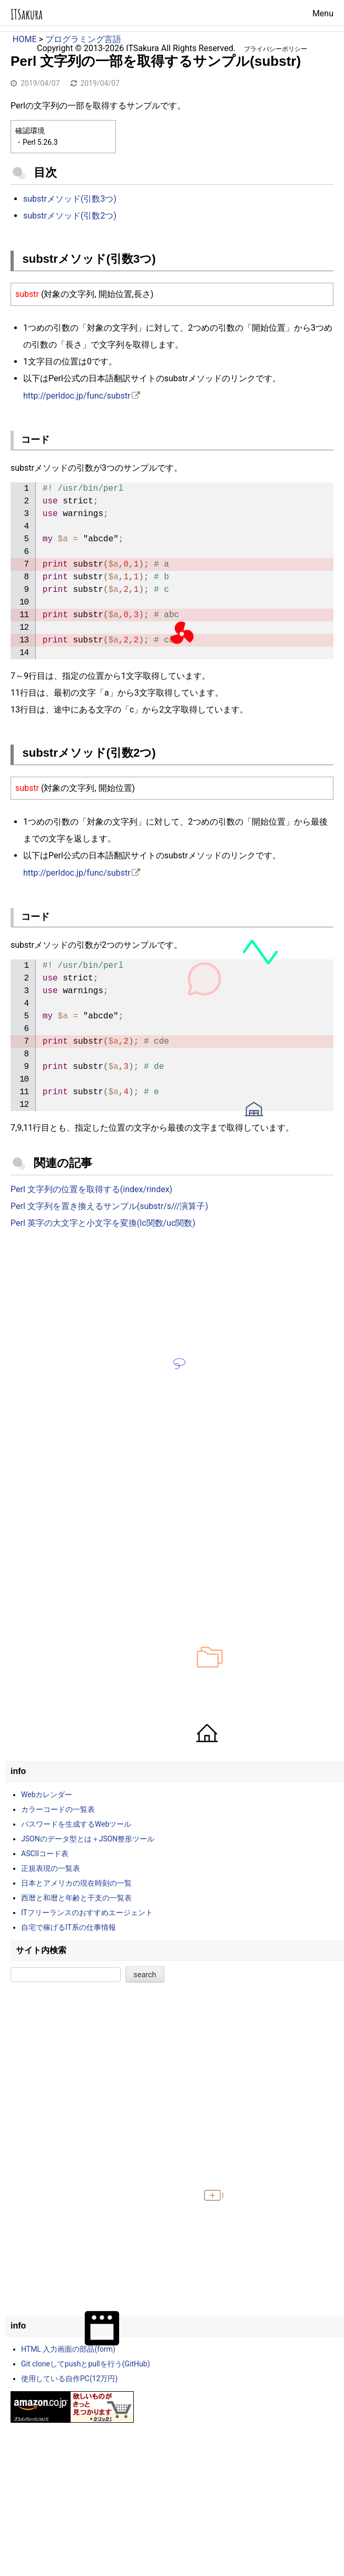 This screenshot has height=2576, width=344. What do you see at coordinates (209, 1657) in the screenshot?
I see `browse all folders` at bounding box center [209, 1657].